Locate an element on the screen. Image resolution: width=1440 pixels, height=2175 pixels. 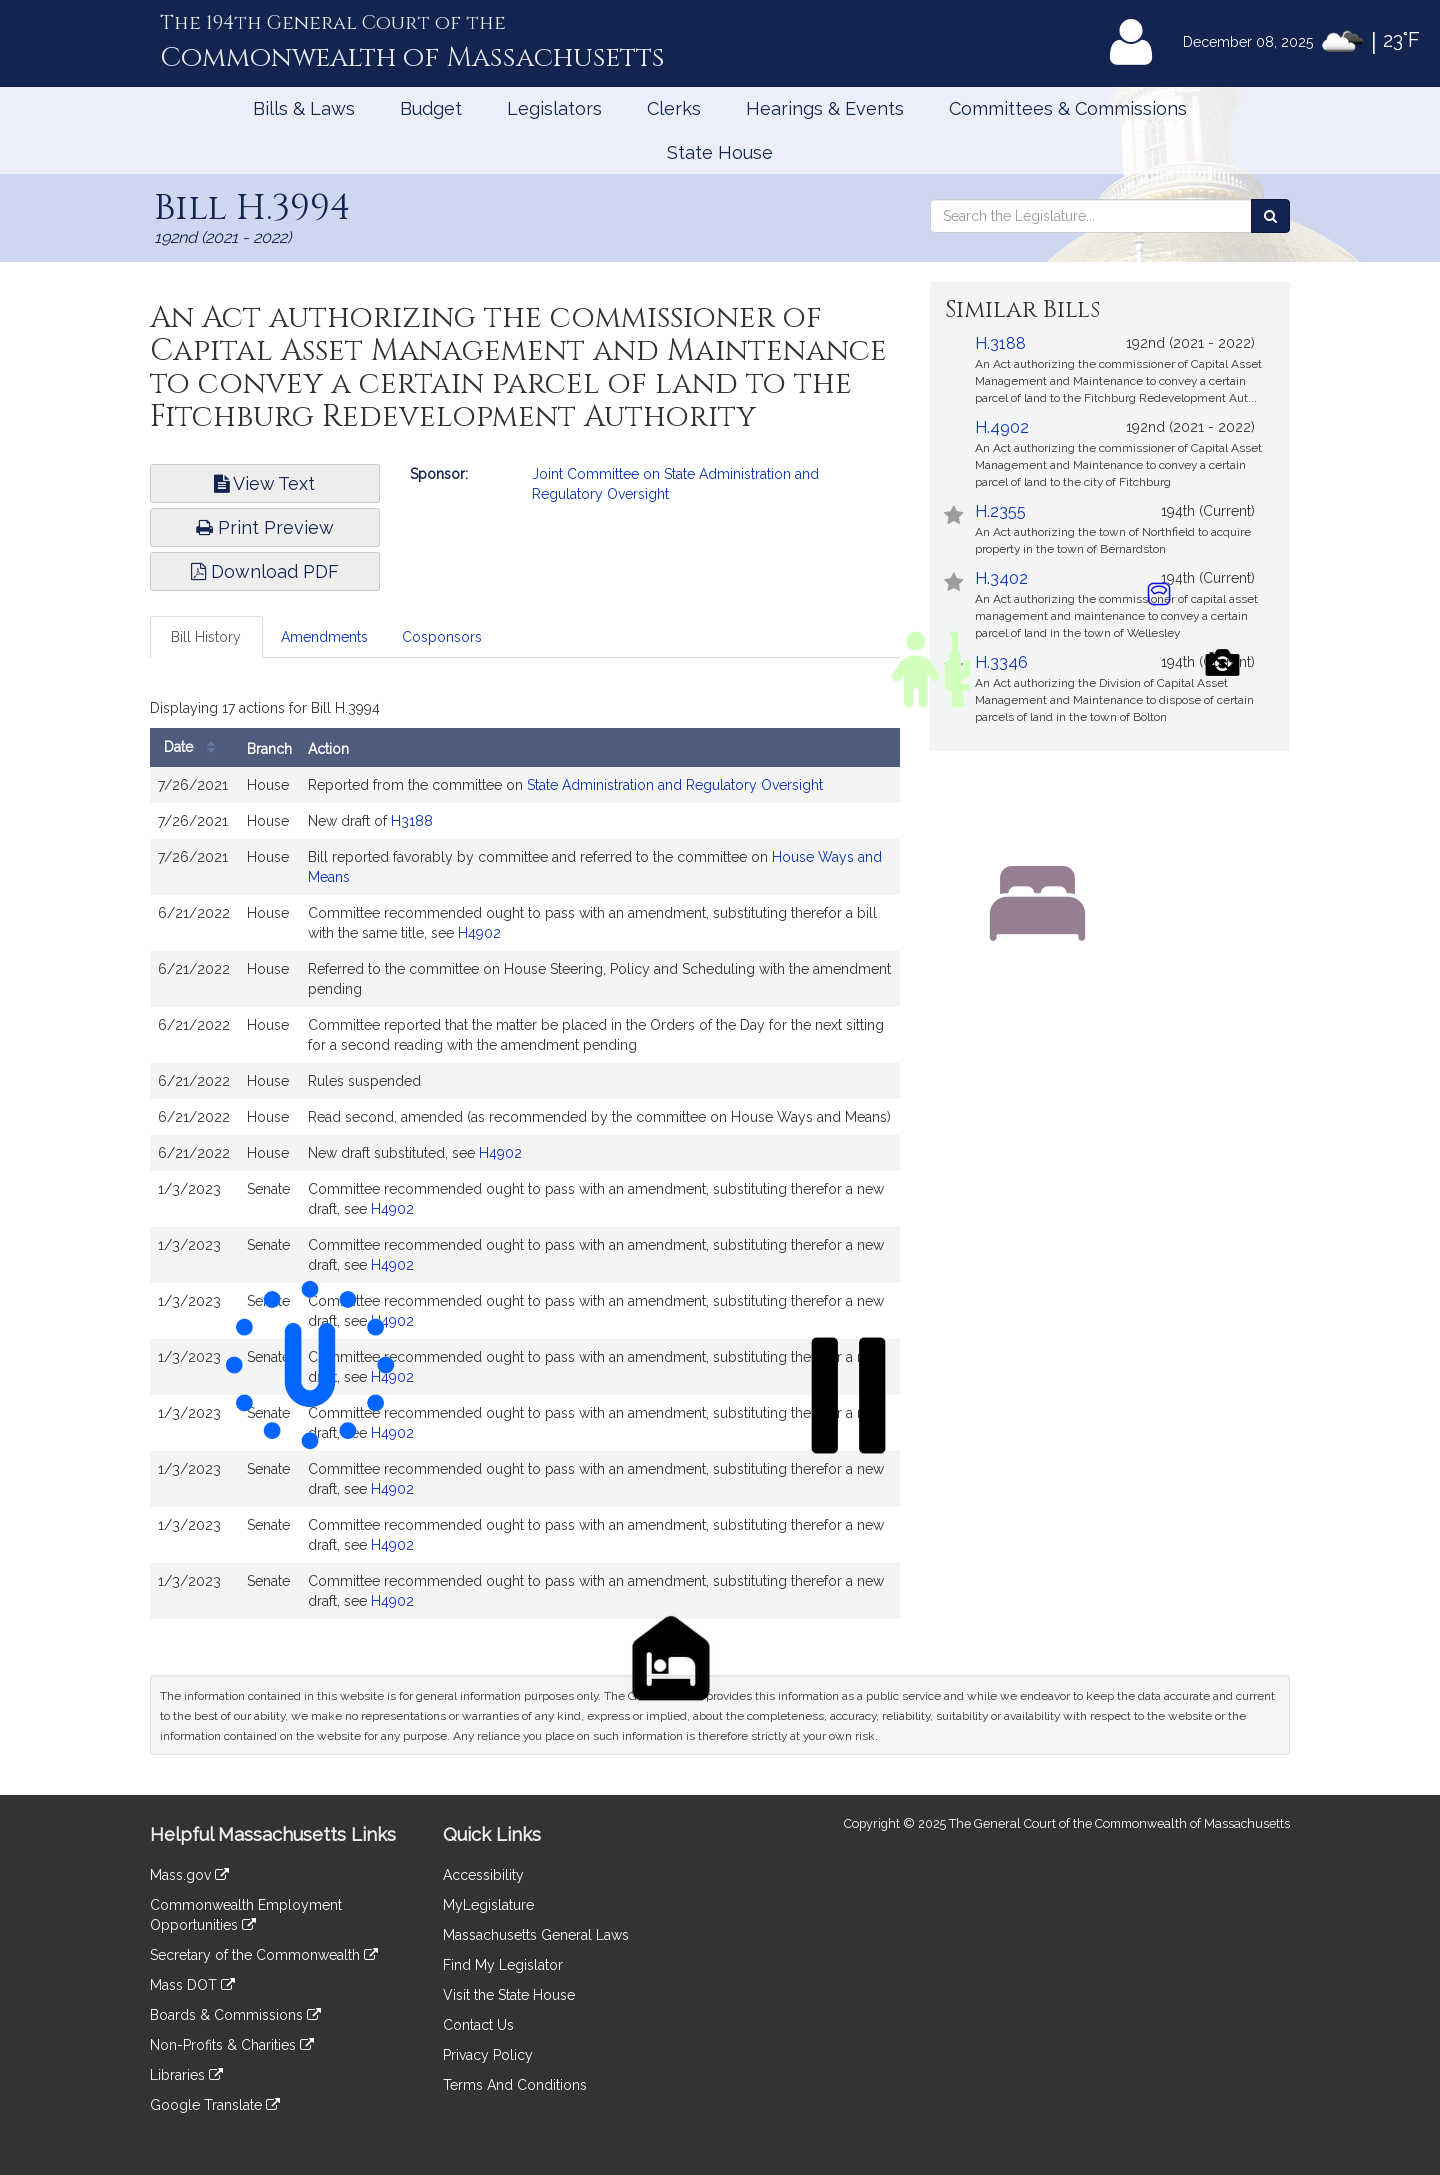
indicates child soldier awareness or prevention cause is located at coordinates (932, 669).